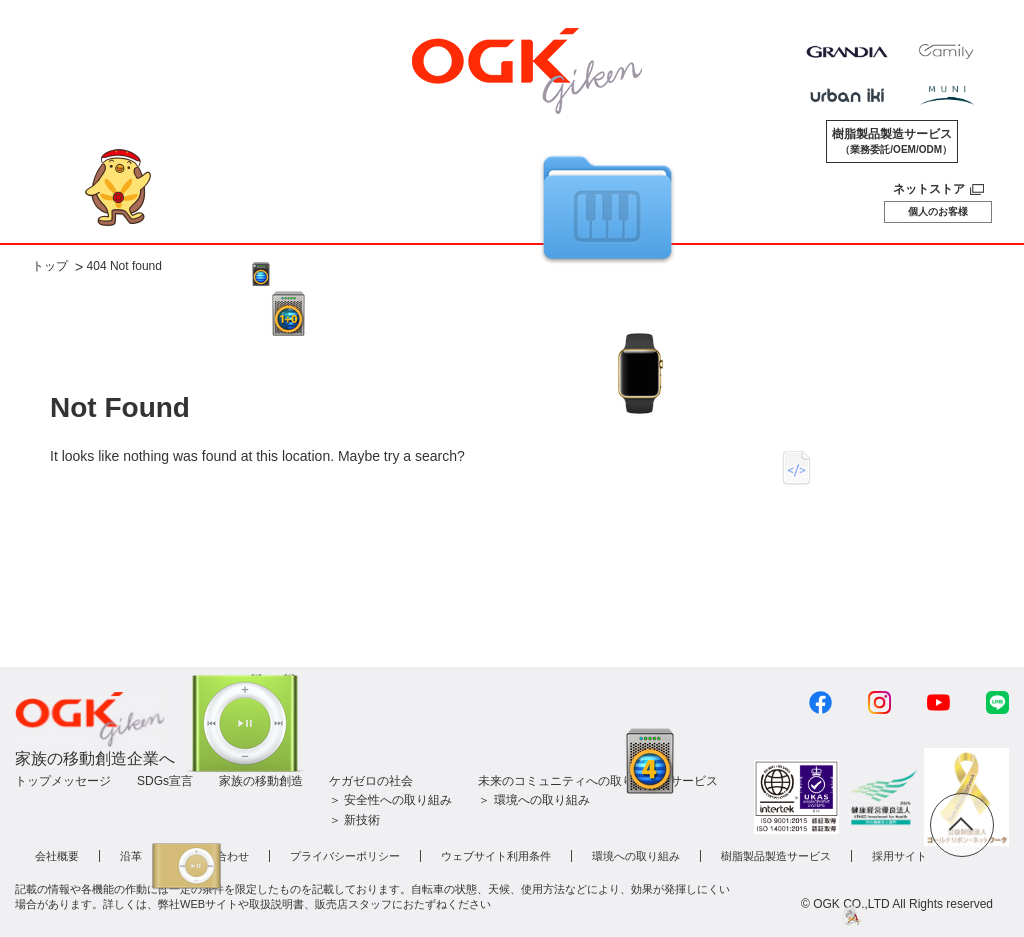 This screenshot has width=1024, height=937. I want to click on iPod shuffle device in gold color, so click(186, 853).